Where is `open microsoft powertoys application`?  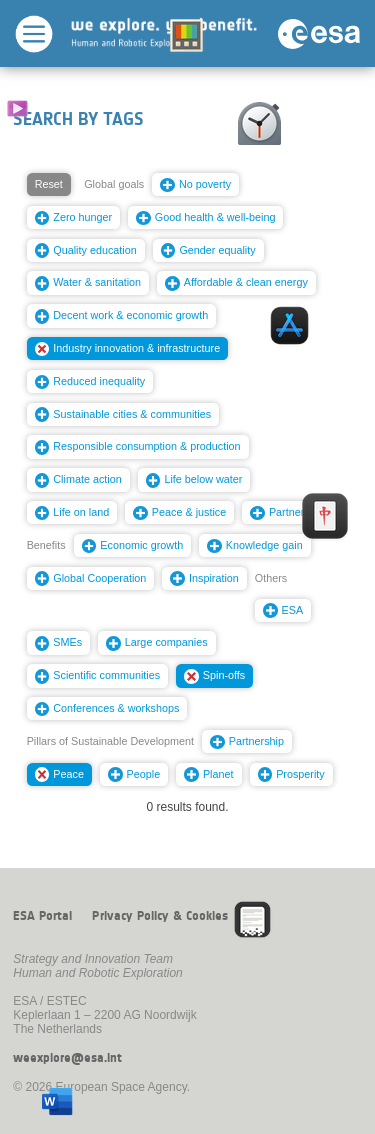
open microsoft powertoys application is located at coordinates (186, 35).